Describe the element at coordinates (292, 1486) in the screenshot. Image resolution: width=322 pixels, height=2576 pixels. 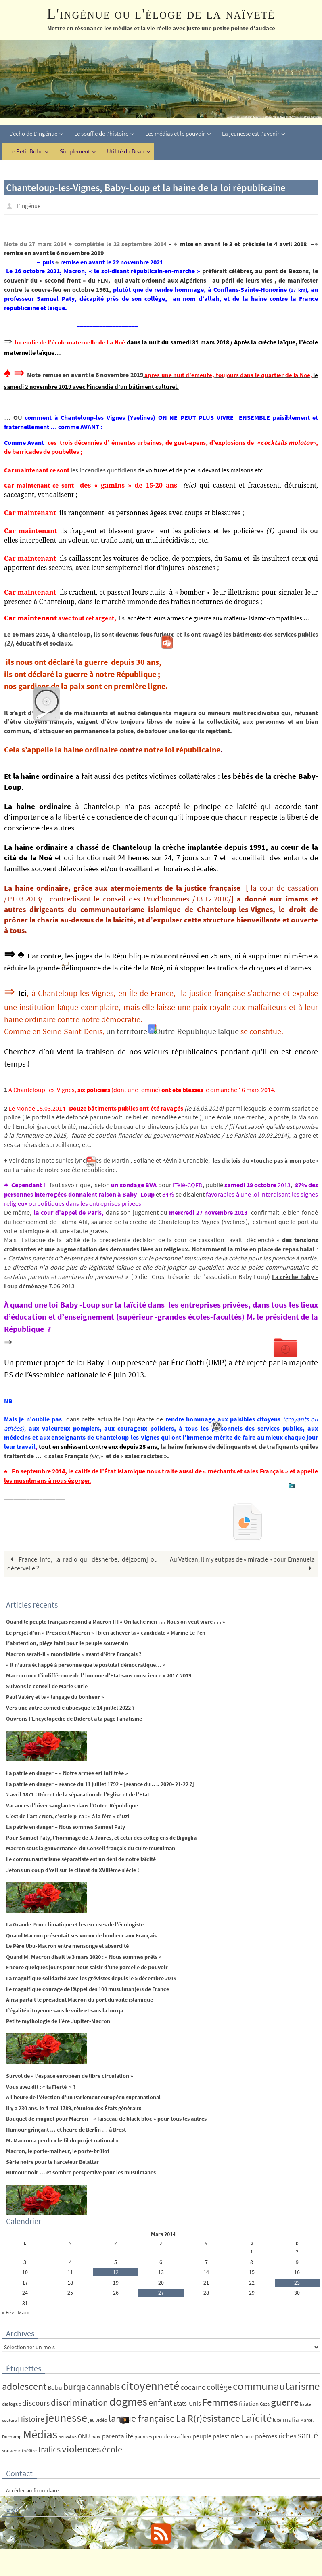
I see `open acer predator game files folder` at that location.